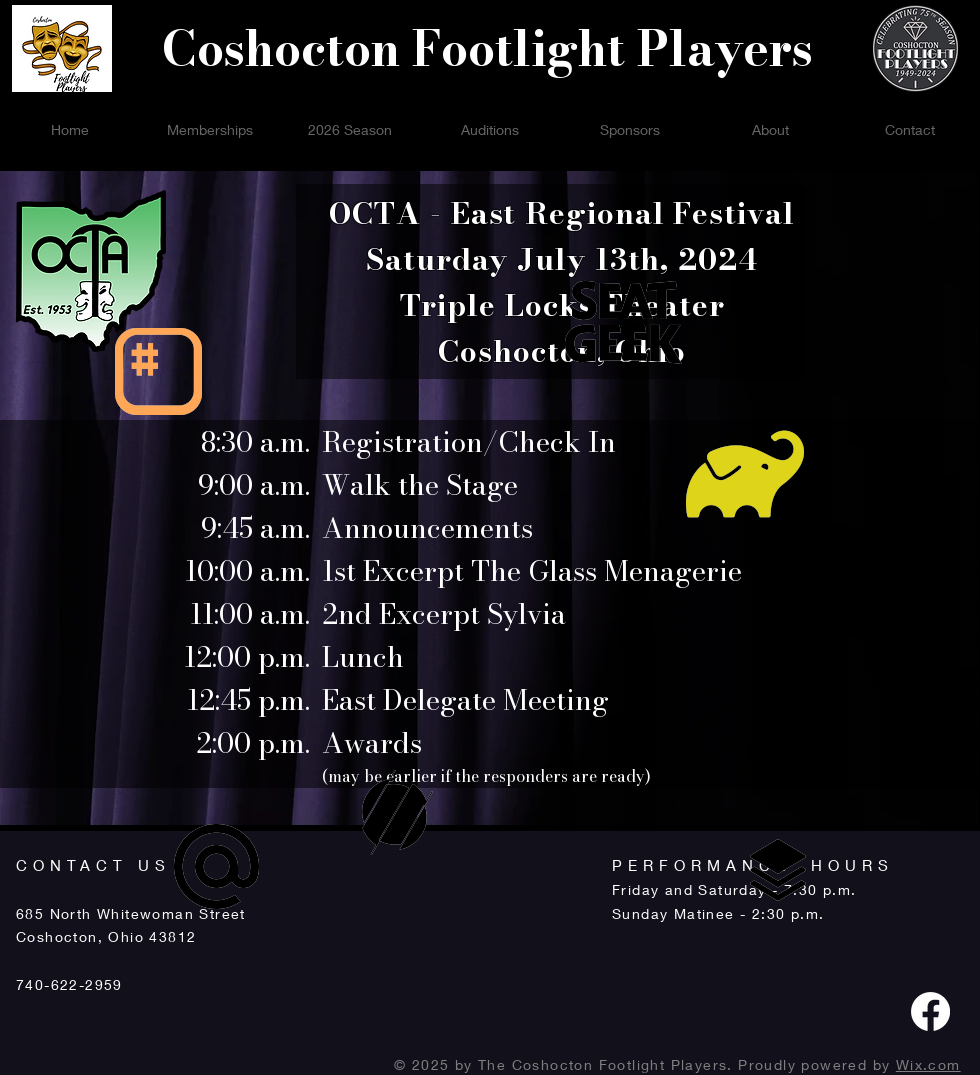  What do you see at coordinates (158, 371) in the screenshot?
I see `open stackedit markdown editor` at bounding box center [158, 371].